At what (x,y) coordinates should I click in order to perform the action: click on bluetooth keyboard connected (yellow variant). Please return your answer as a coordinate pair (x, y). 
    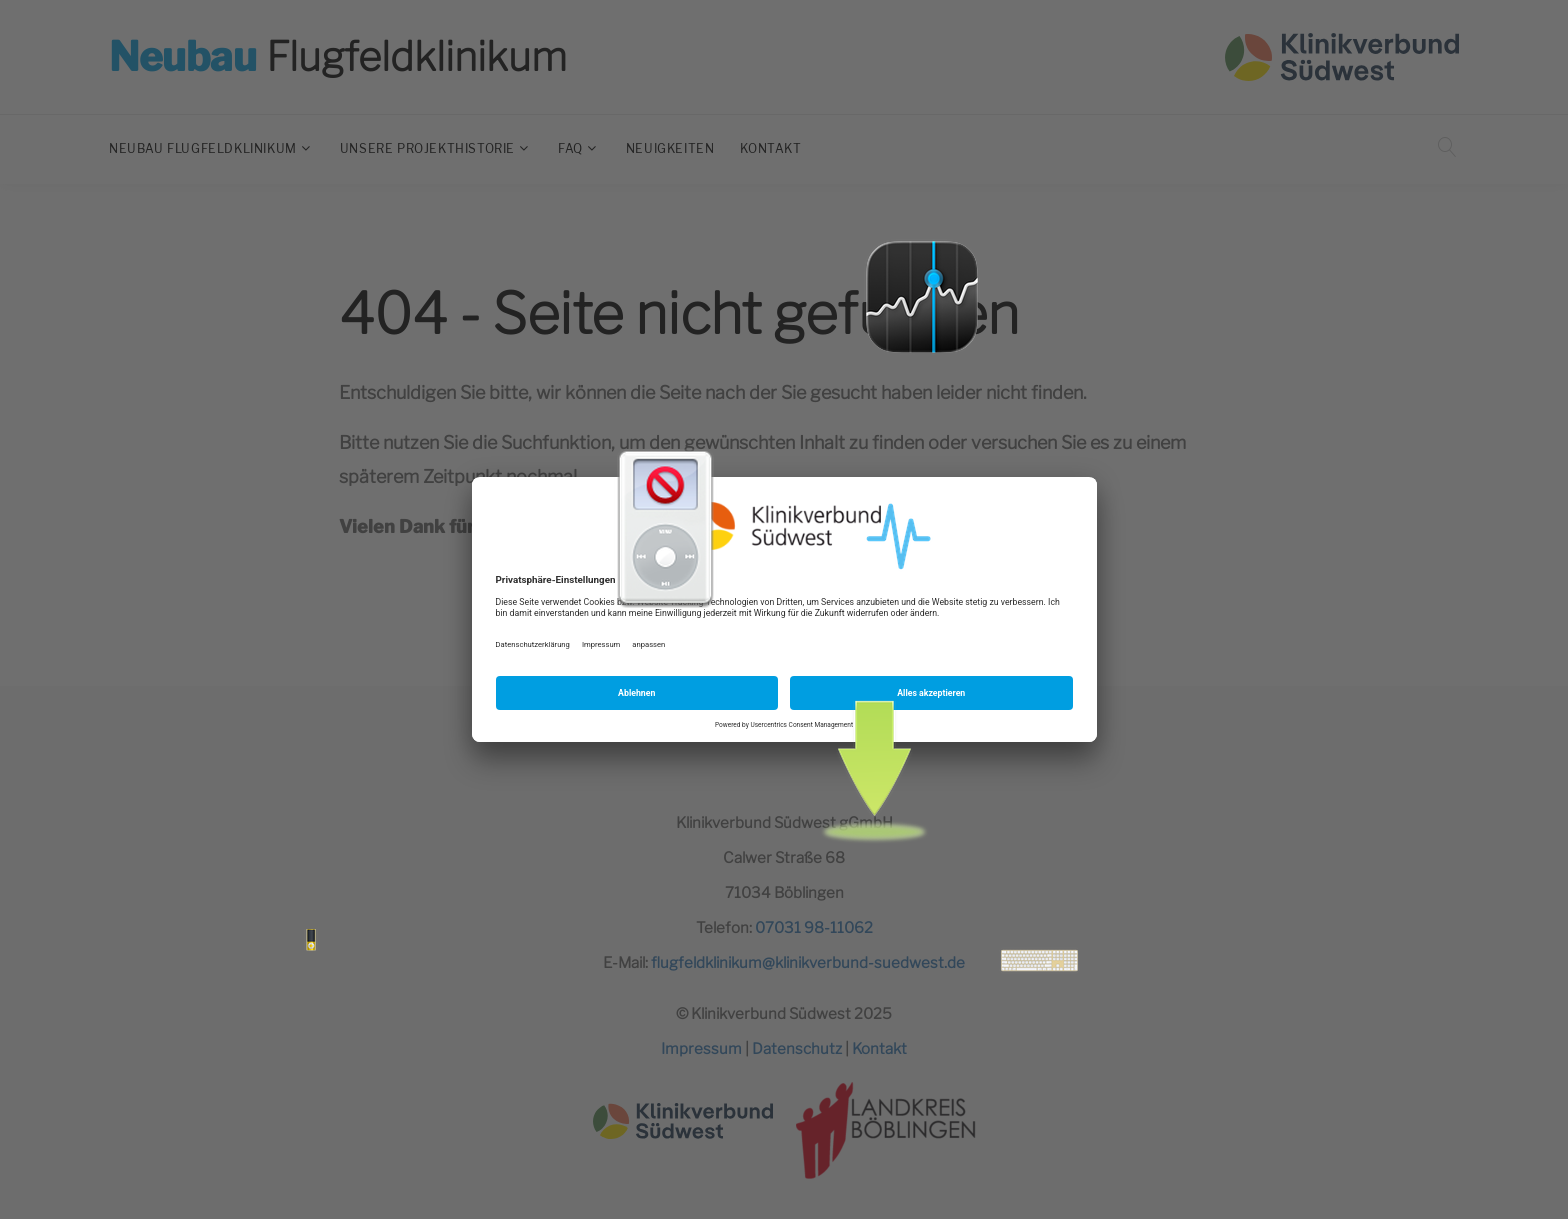
    Looking at the image, I should click on (1039, 960).